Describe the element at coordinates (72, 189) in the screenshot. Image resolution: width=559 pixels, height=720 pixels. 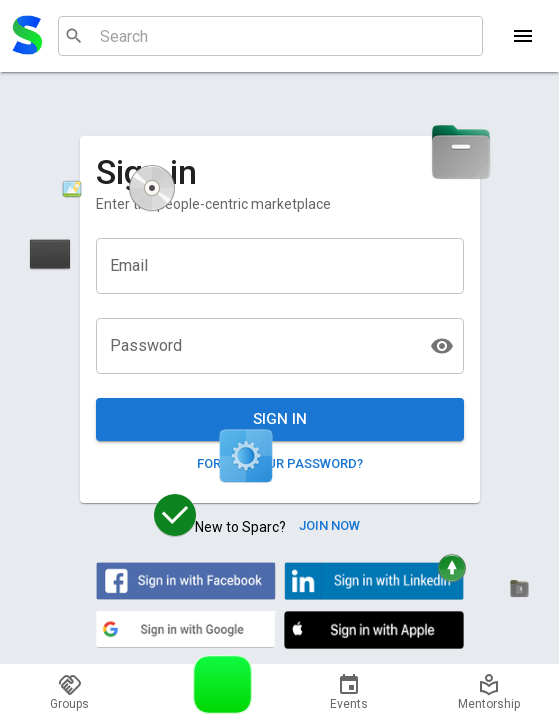
I see `open the photos app` at that location.